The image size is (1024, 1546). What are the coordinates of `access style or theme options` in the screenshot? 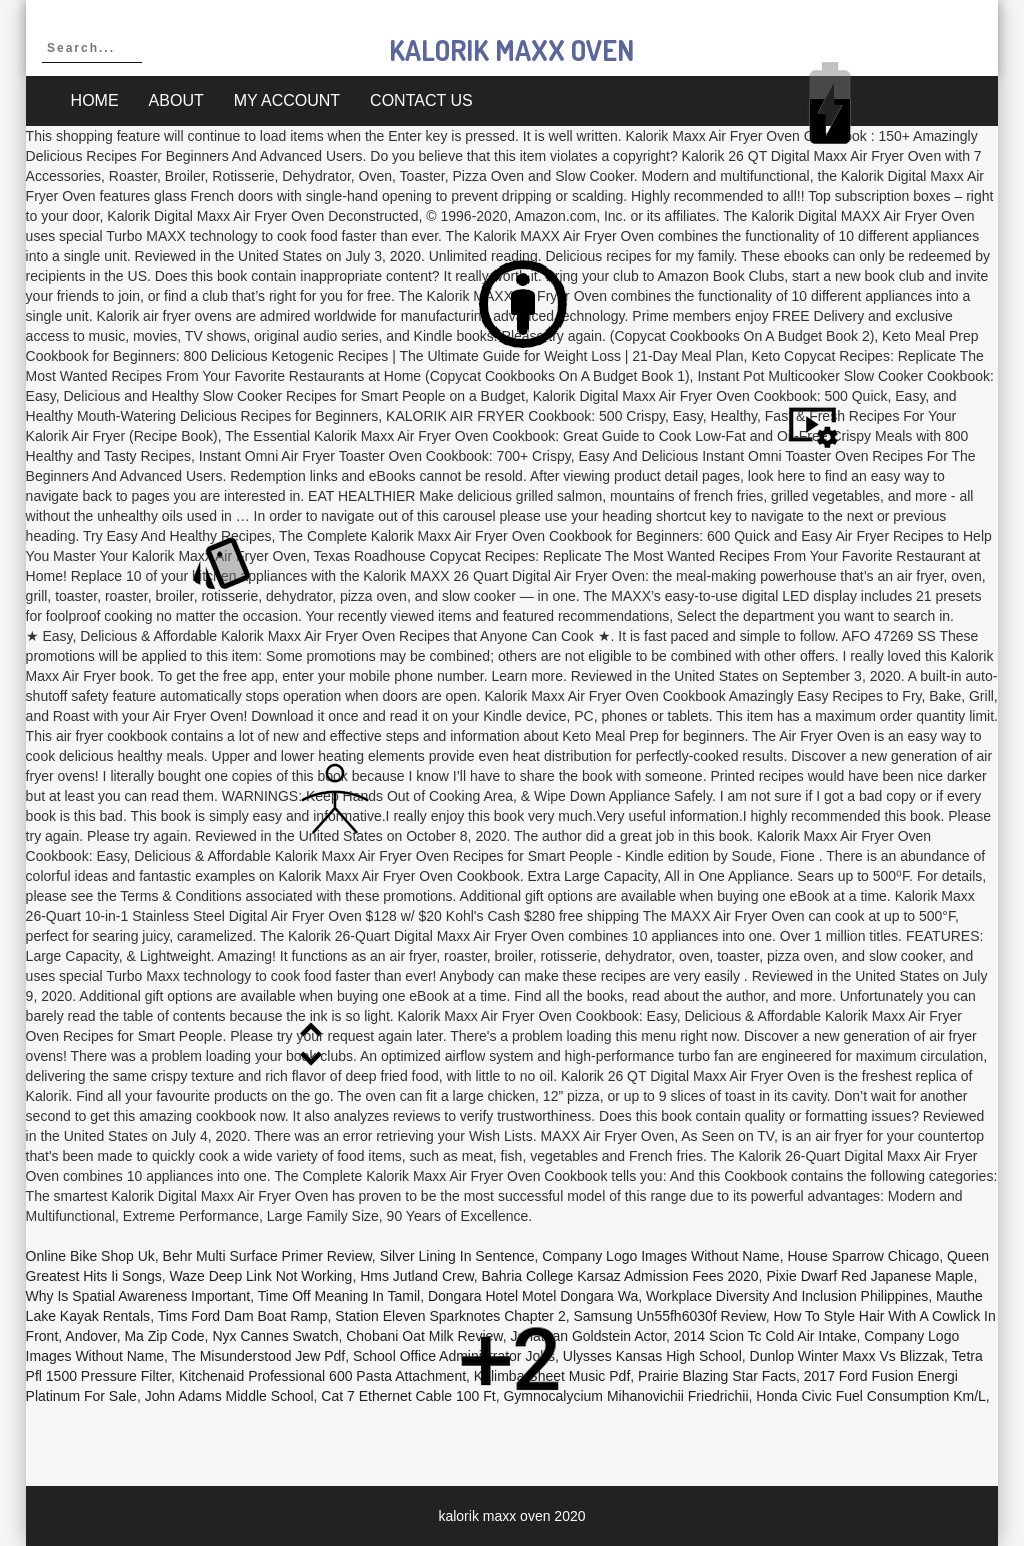 It's located at (222, 562).